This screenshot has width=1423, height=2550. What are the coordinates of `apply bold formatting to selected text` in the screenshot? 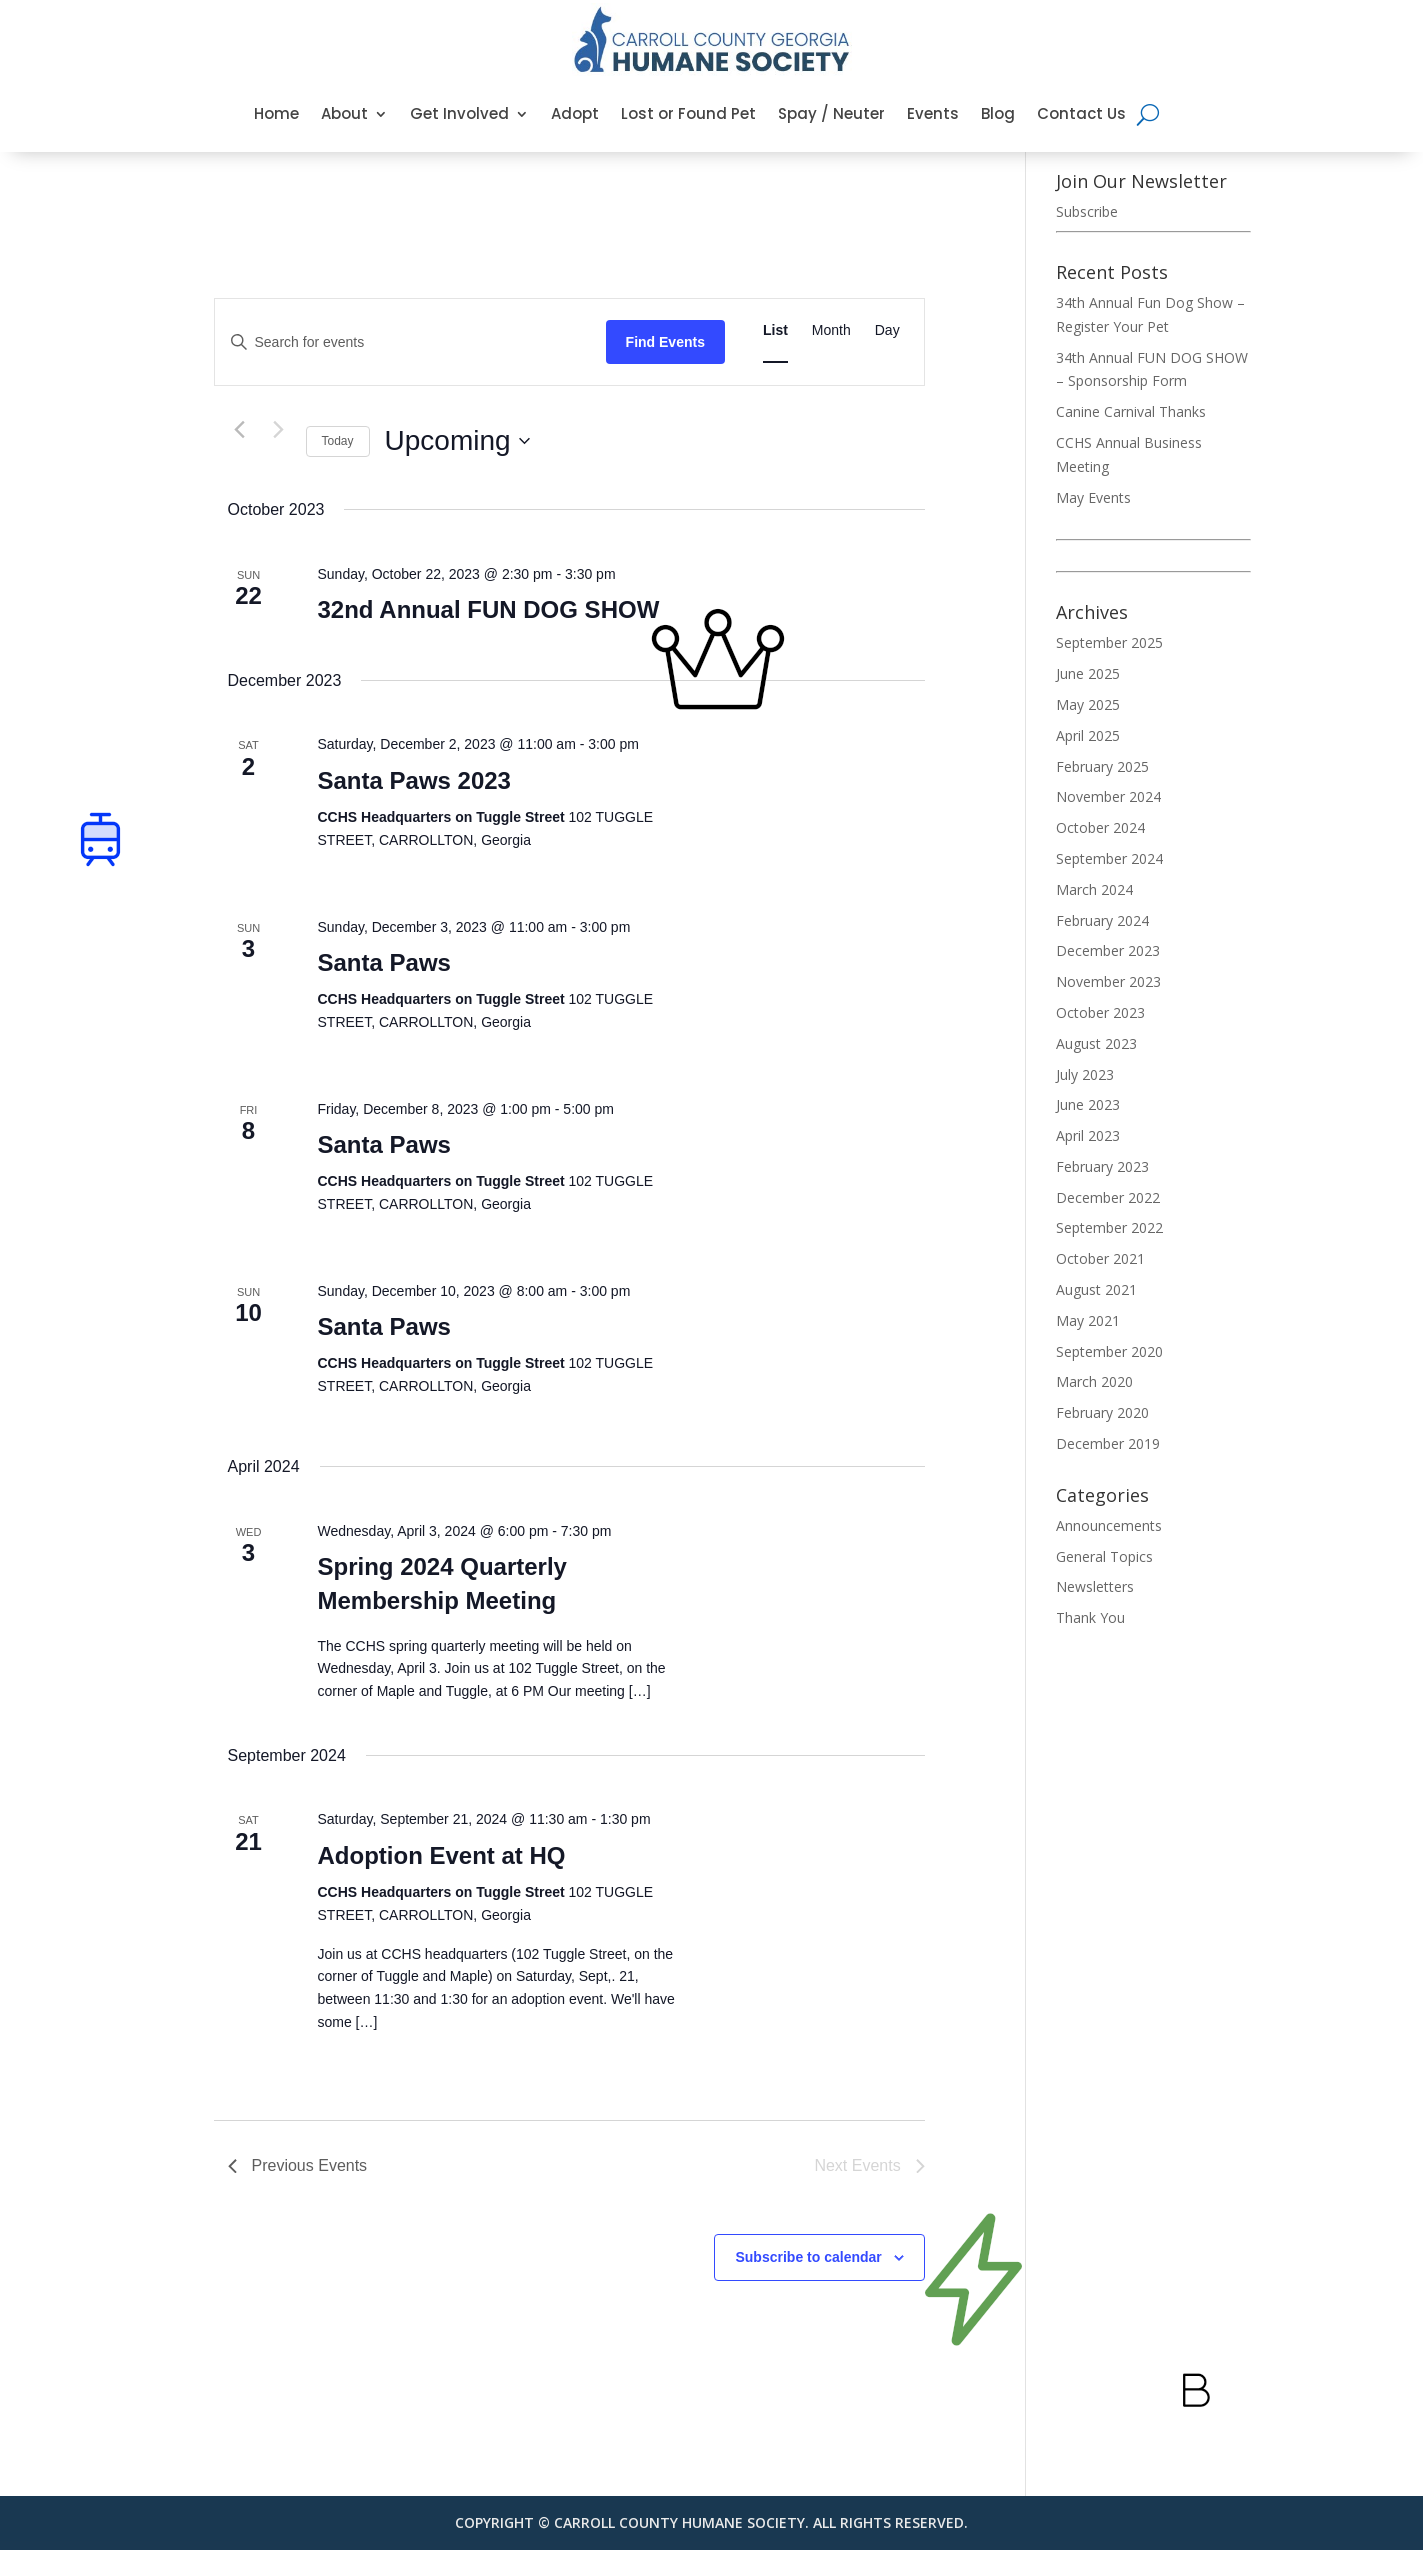 It's located at (1194, 2391).